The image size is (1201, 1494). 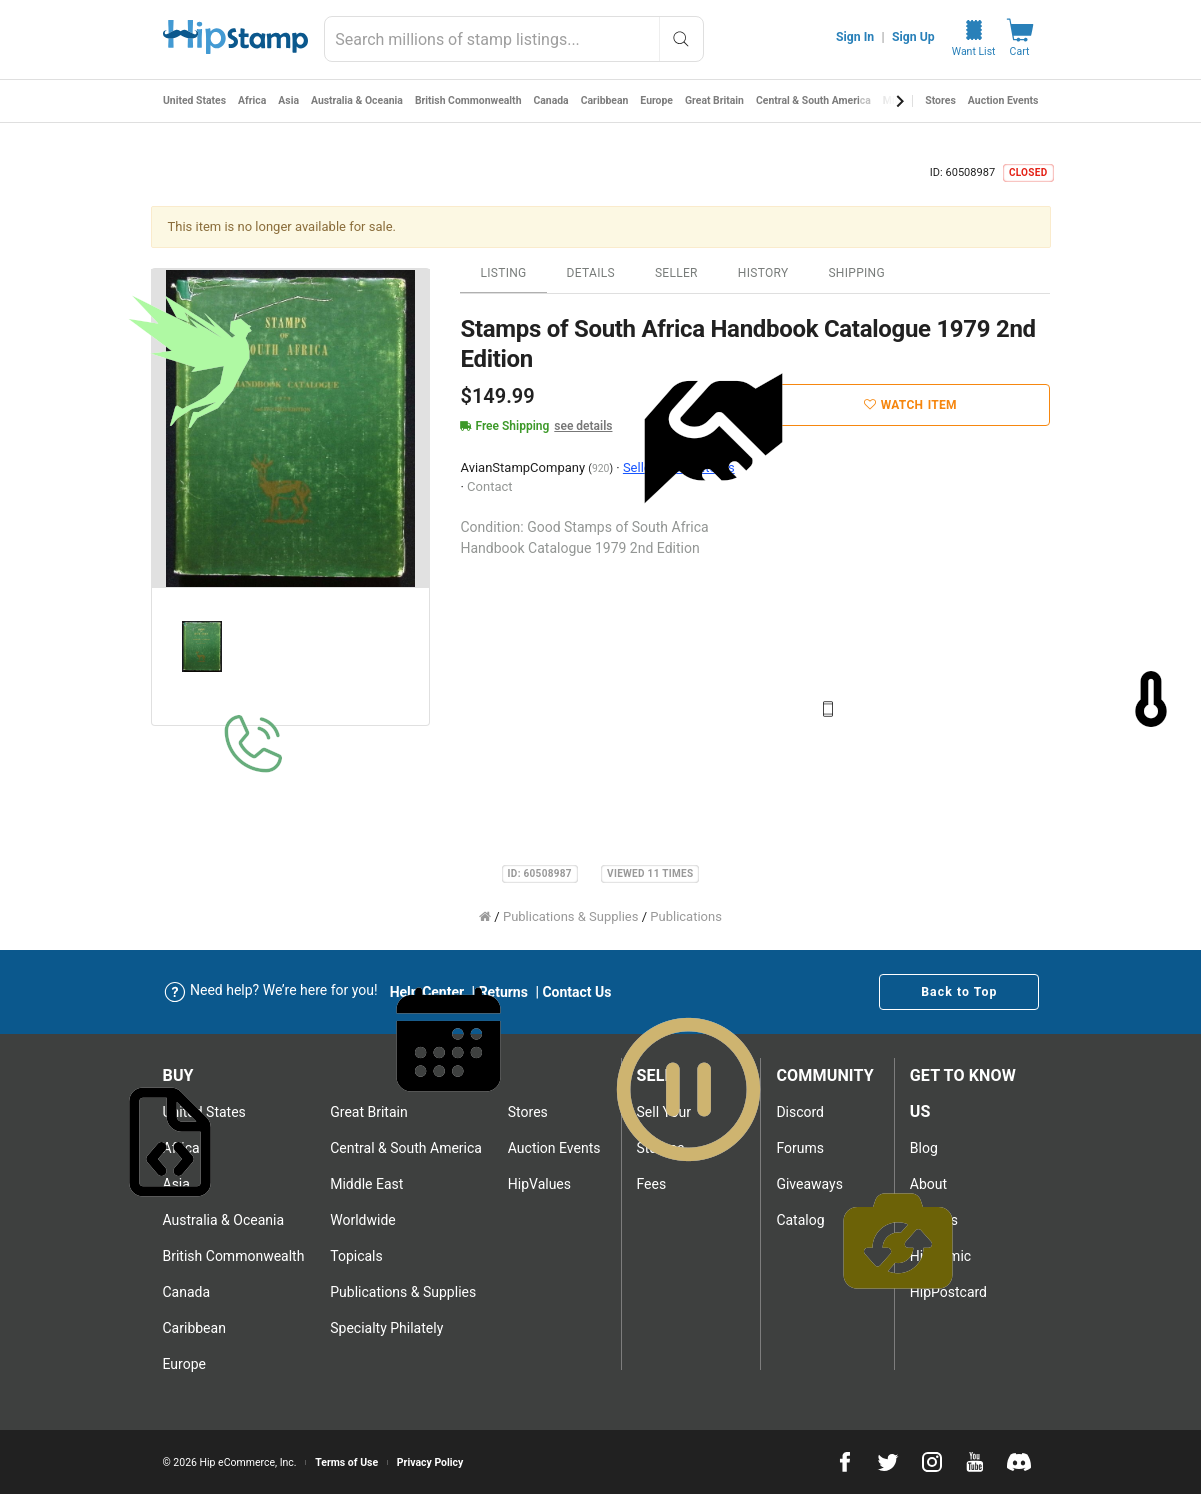 What do you see at coordinates (170, 1142) in the screenshot?
I see `view source code file` at bounding box center [170, 1142].